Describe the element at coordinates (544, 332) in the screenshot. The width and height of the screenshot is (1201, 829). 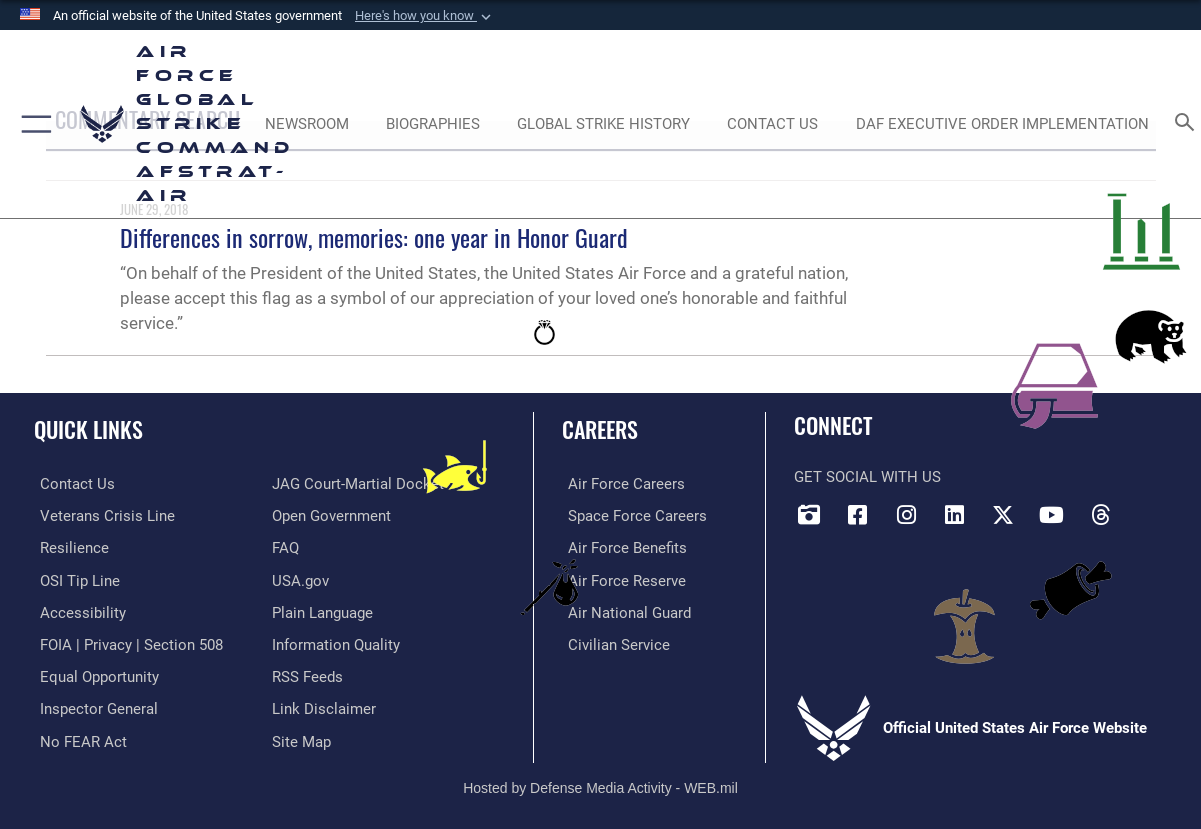
I see `indicates premium or luxury item status` at that location.